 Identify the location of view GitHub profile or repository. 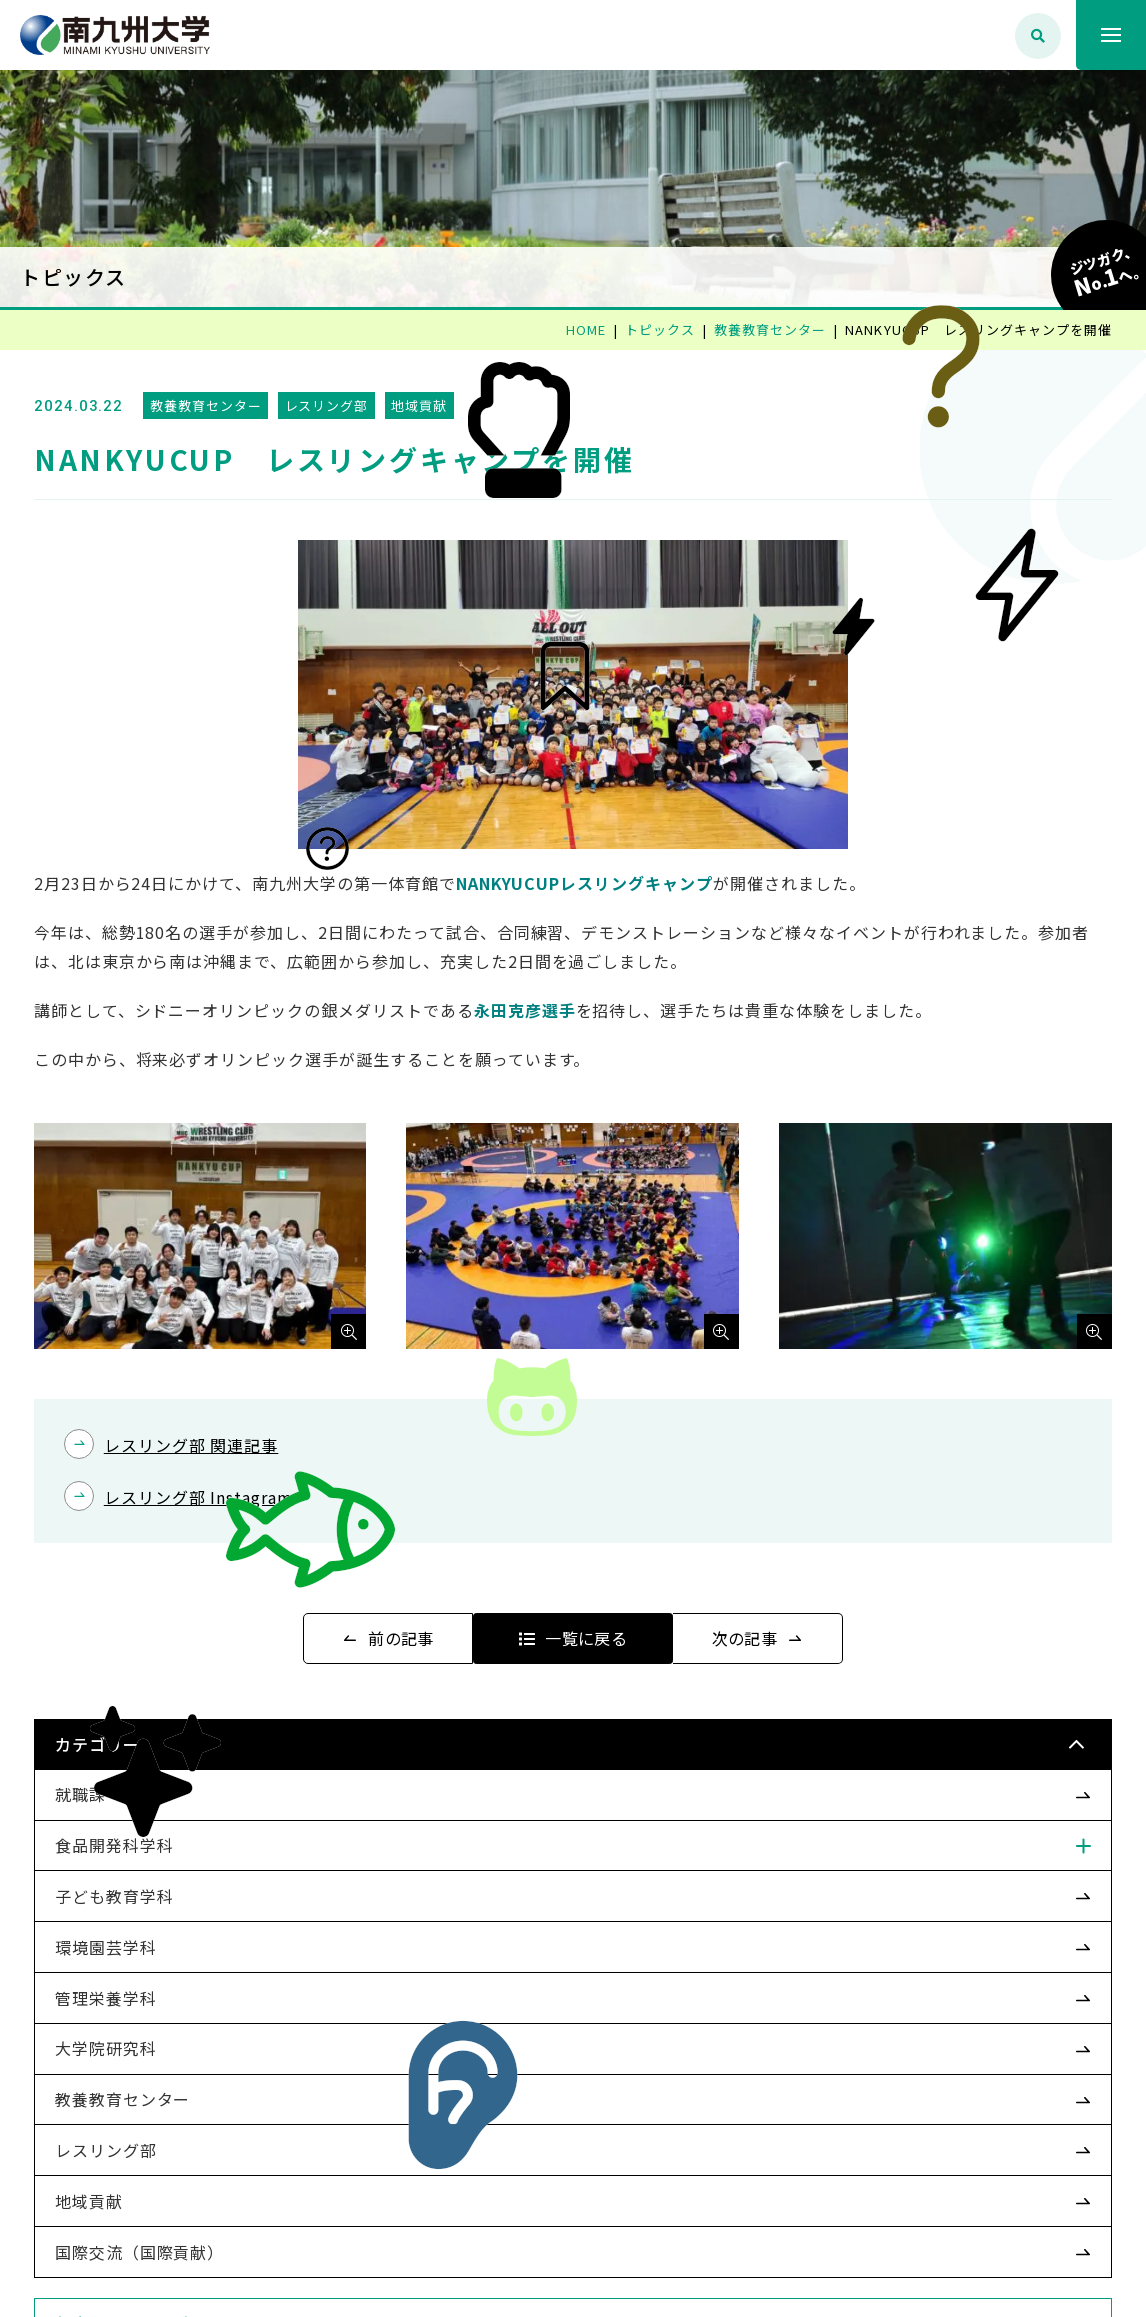
(532, 1397).